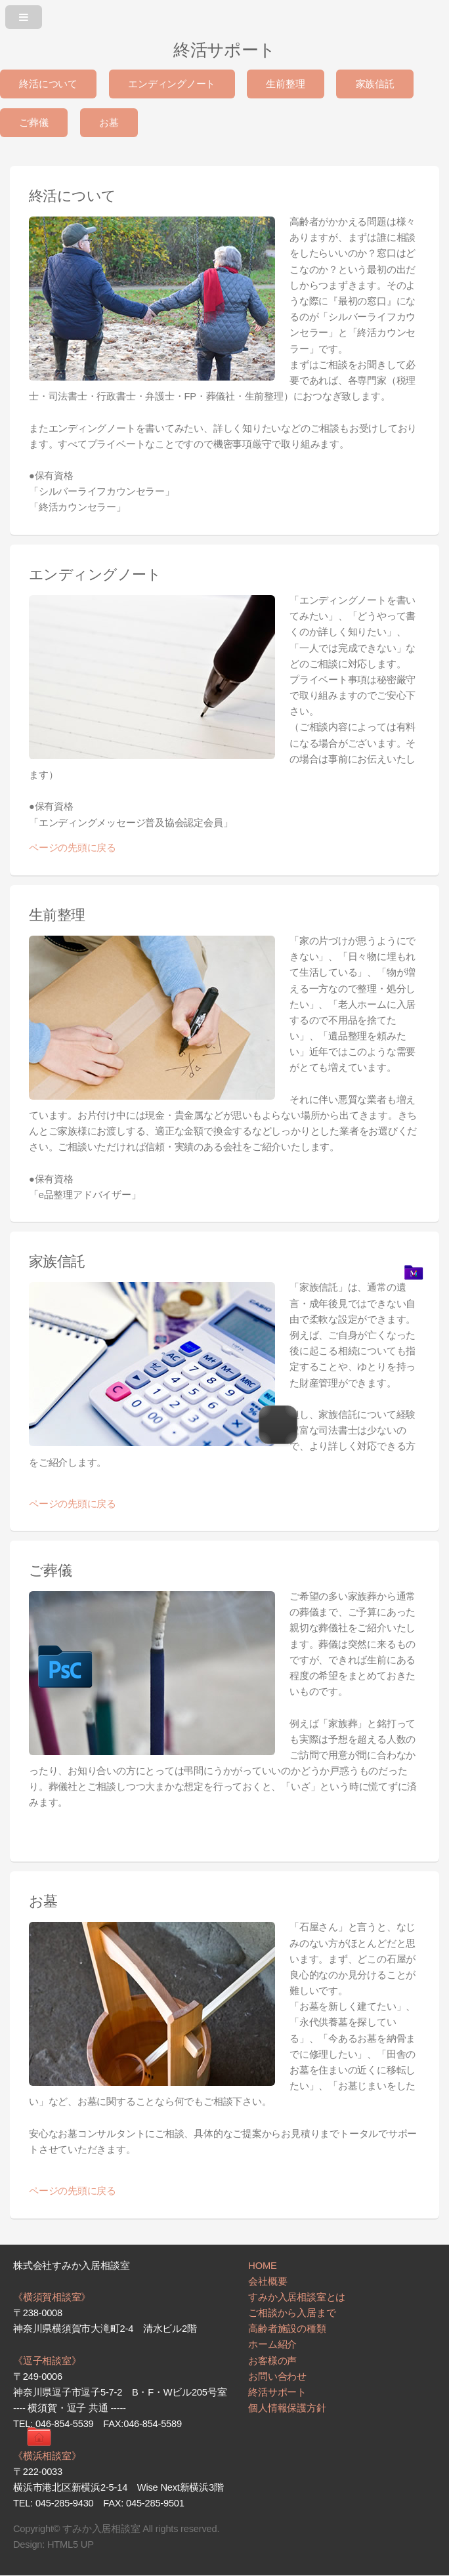  Describe the element at coordinates (39, 2436) in the screenshot. I see `access your home folder` at that location.